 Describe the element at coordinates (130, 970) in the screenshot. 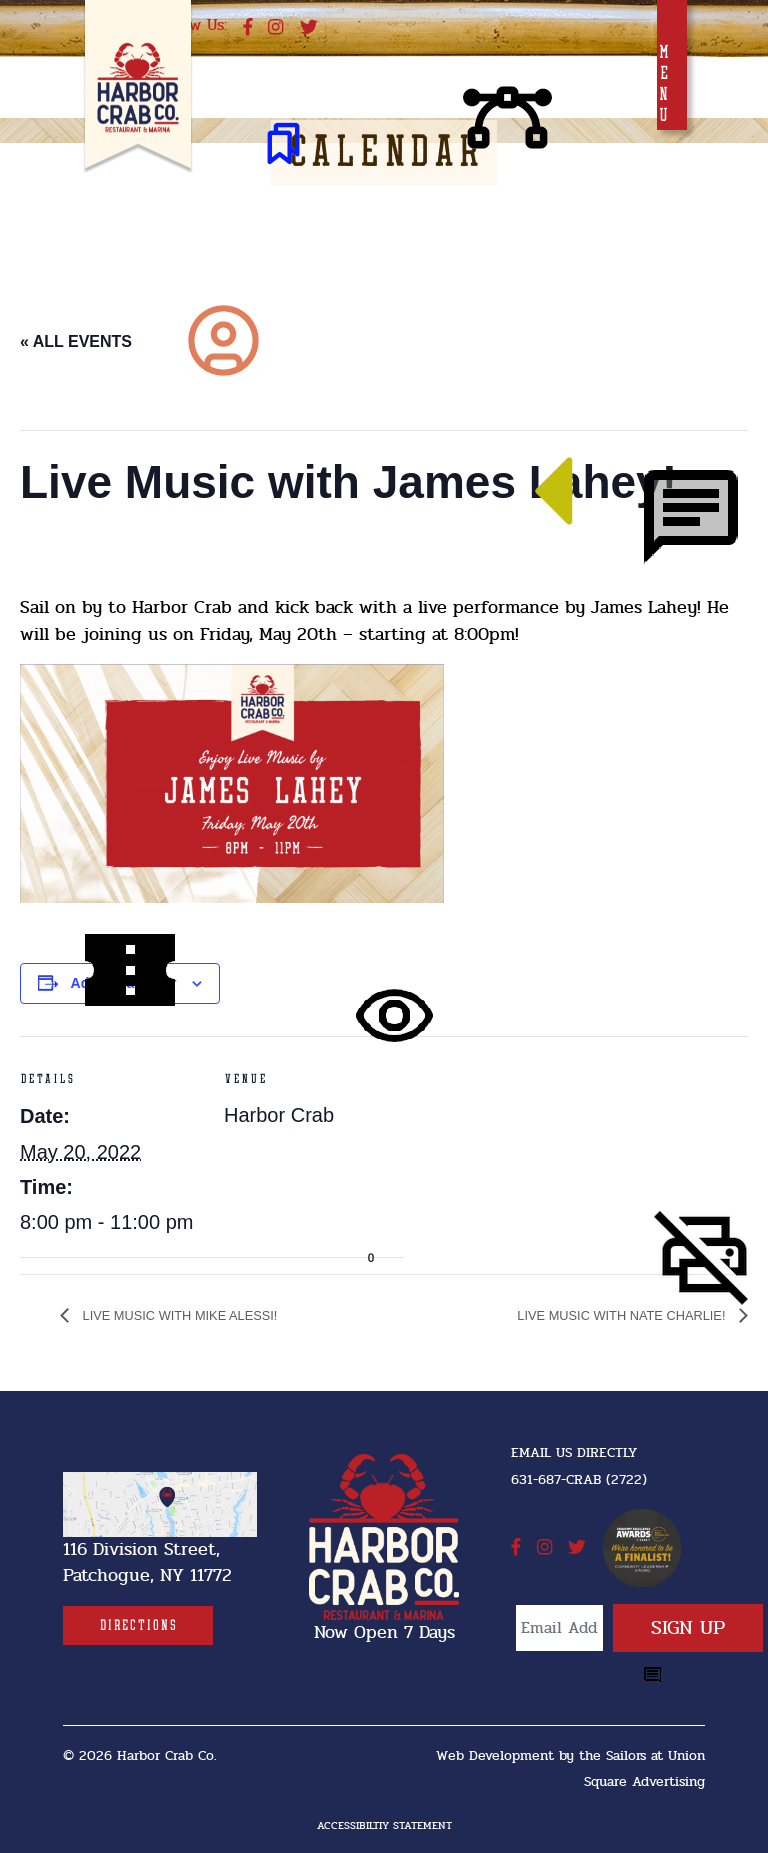

I see `view your tickets or passes` at that location.